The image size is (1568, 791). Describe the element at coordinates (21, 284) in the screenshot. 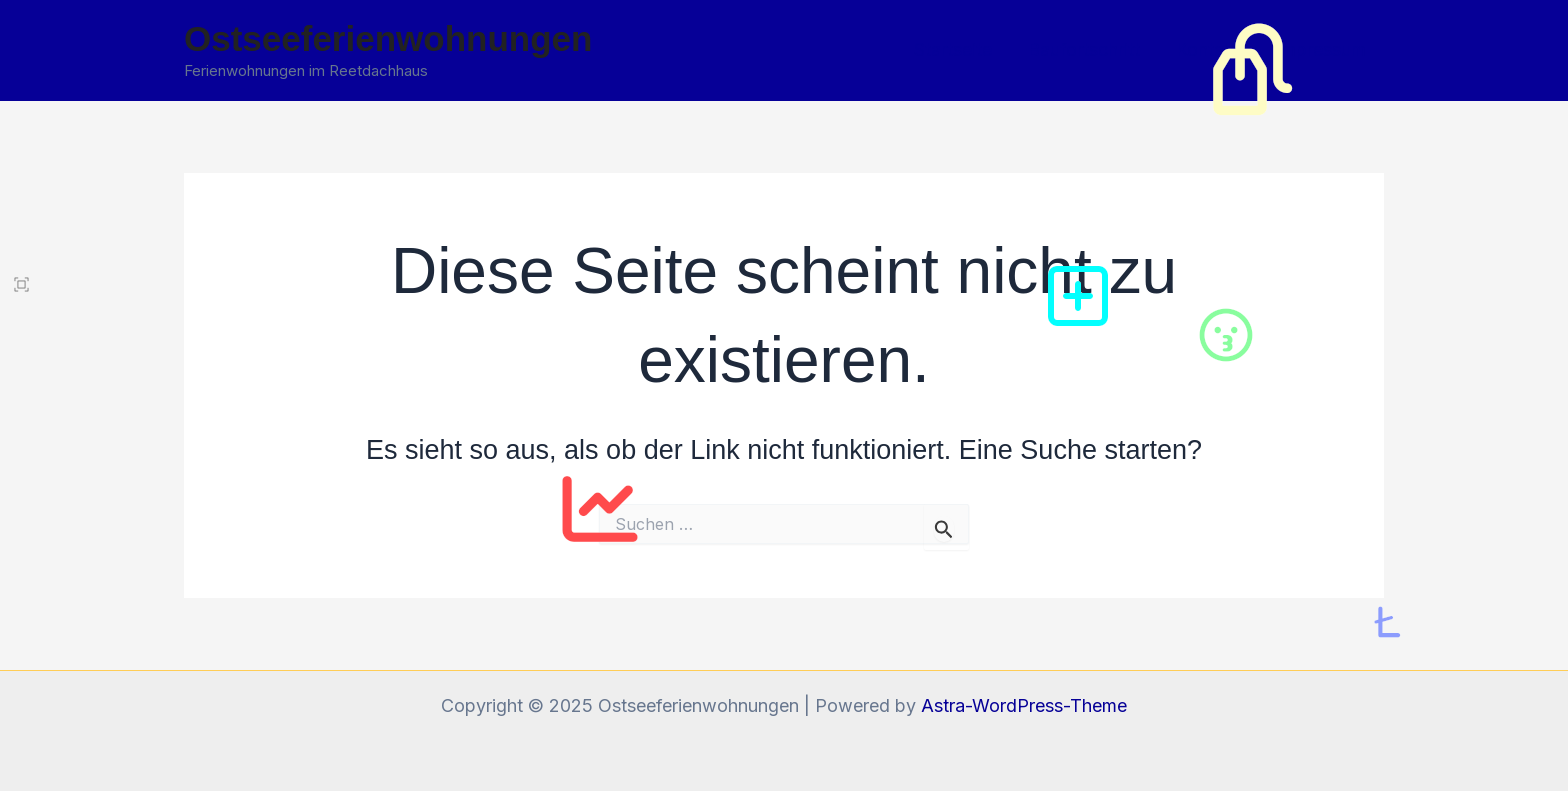

I see `scan a document or QR code` at that location.